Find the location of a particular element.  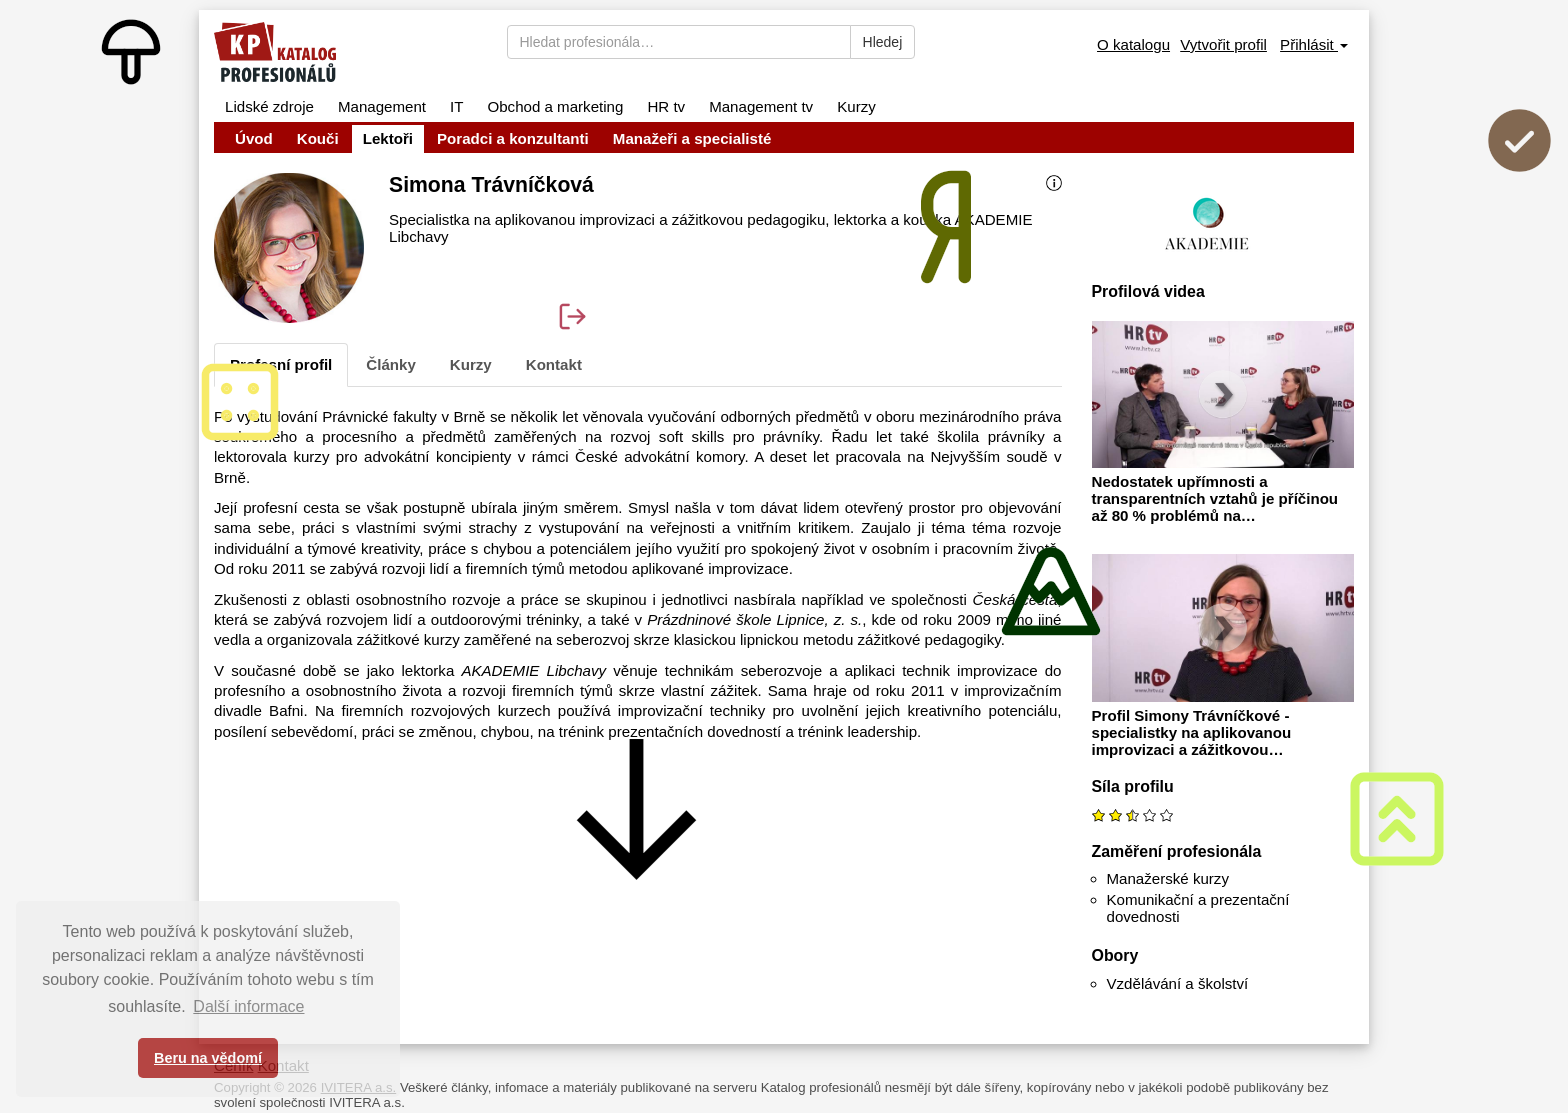

view outdoor or hiking activities is located at coordinates (1051, 591).